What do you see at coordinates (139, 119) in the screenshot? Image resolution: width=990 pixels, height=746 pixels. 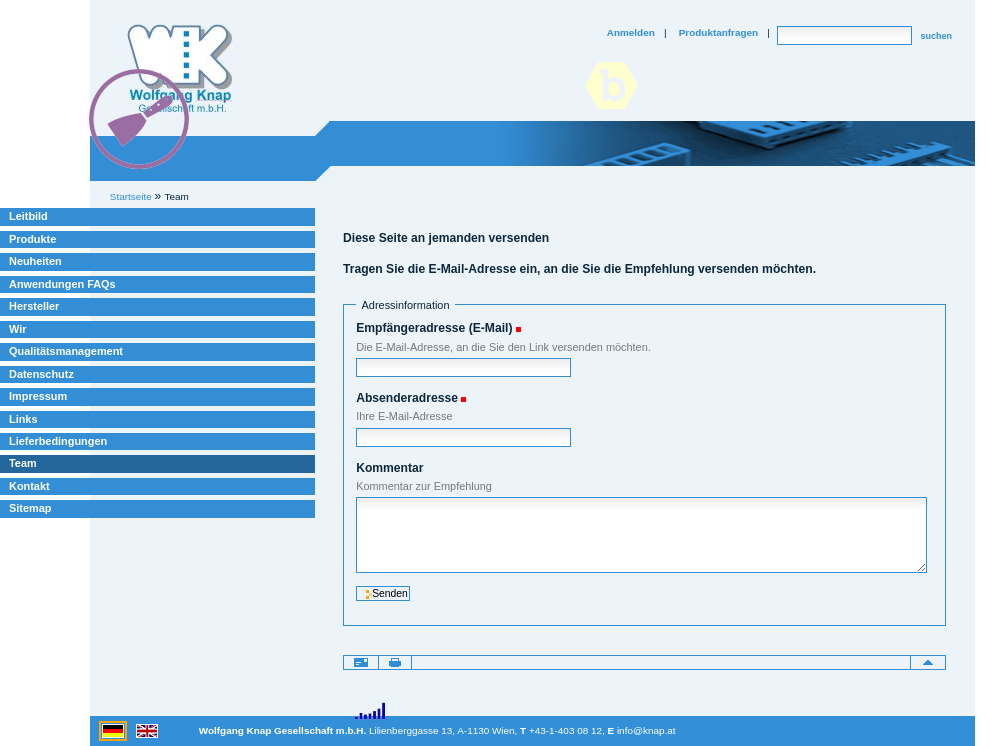 I see `Scrapy web scraping framework logo` at bounding box center [139, 119].